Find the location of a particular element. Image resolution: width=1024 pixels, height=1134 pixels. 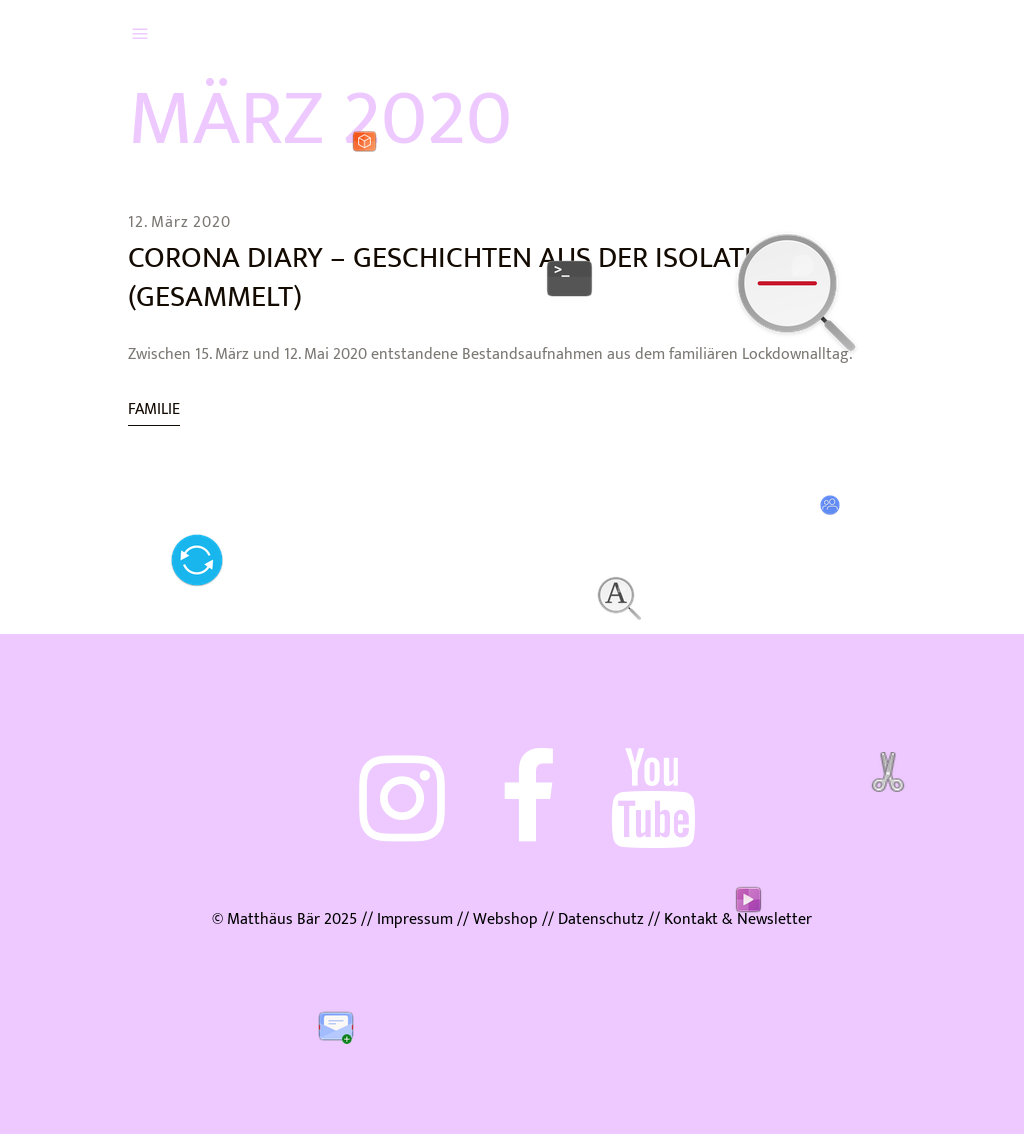

search for text or content is located at coordinates (619, 598).